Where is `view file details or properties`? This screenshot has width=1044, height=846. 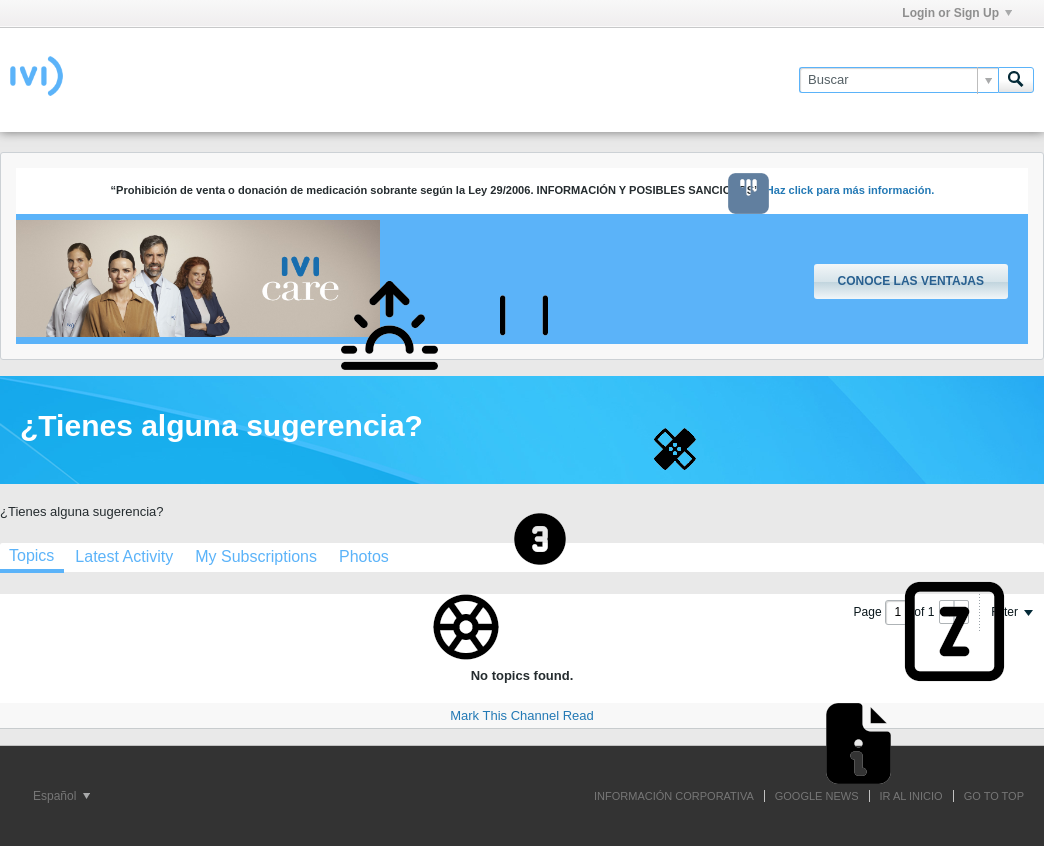
view file details or properties is located at coordinates (858, 743).